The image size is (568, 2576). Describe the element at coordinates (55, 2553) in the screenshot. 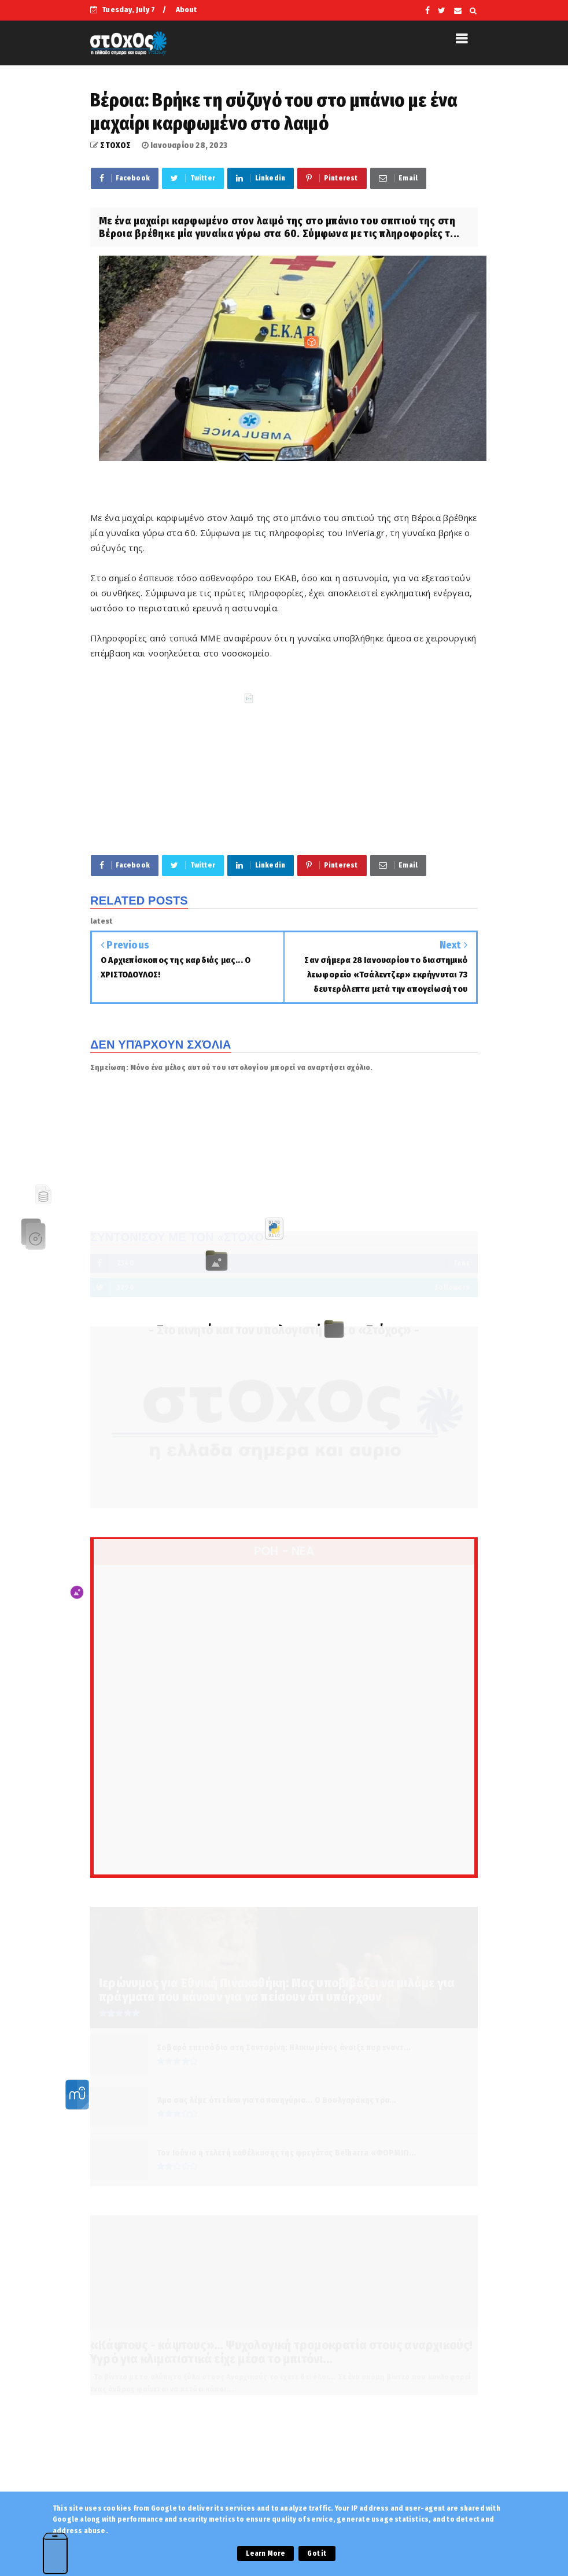

I see `access airport extreme router settings` at that location.